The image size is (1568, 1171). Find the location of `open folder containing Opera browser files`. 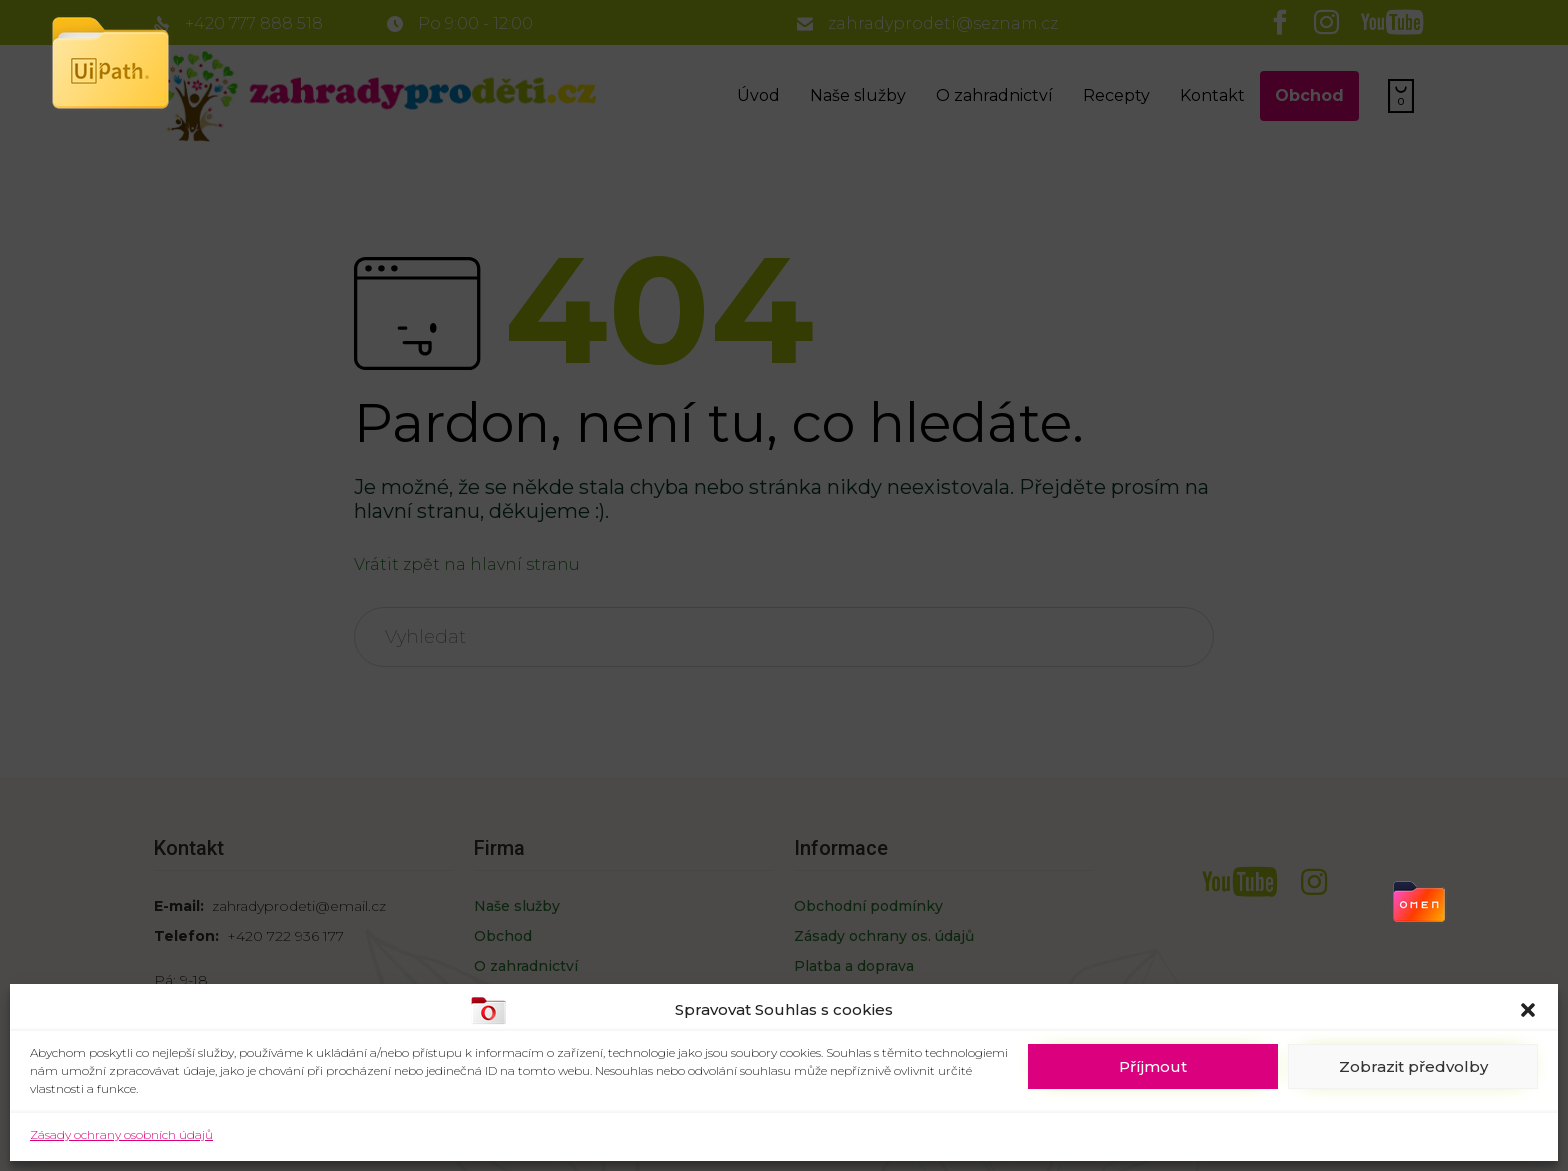

open folder containing Opera browser files is located at coordinates (488, 1011).